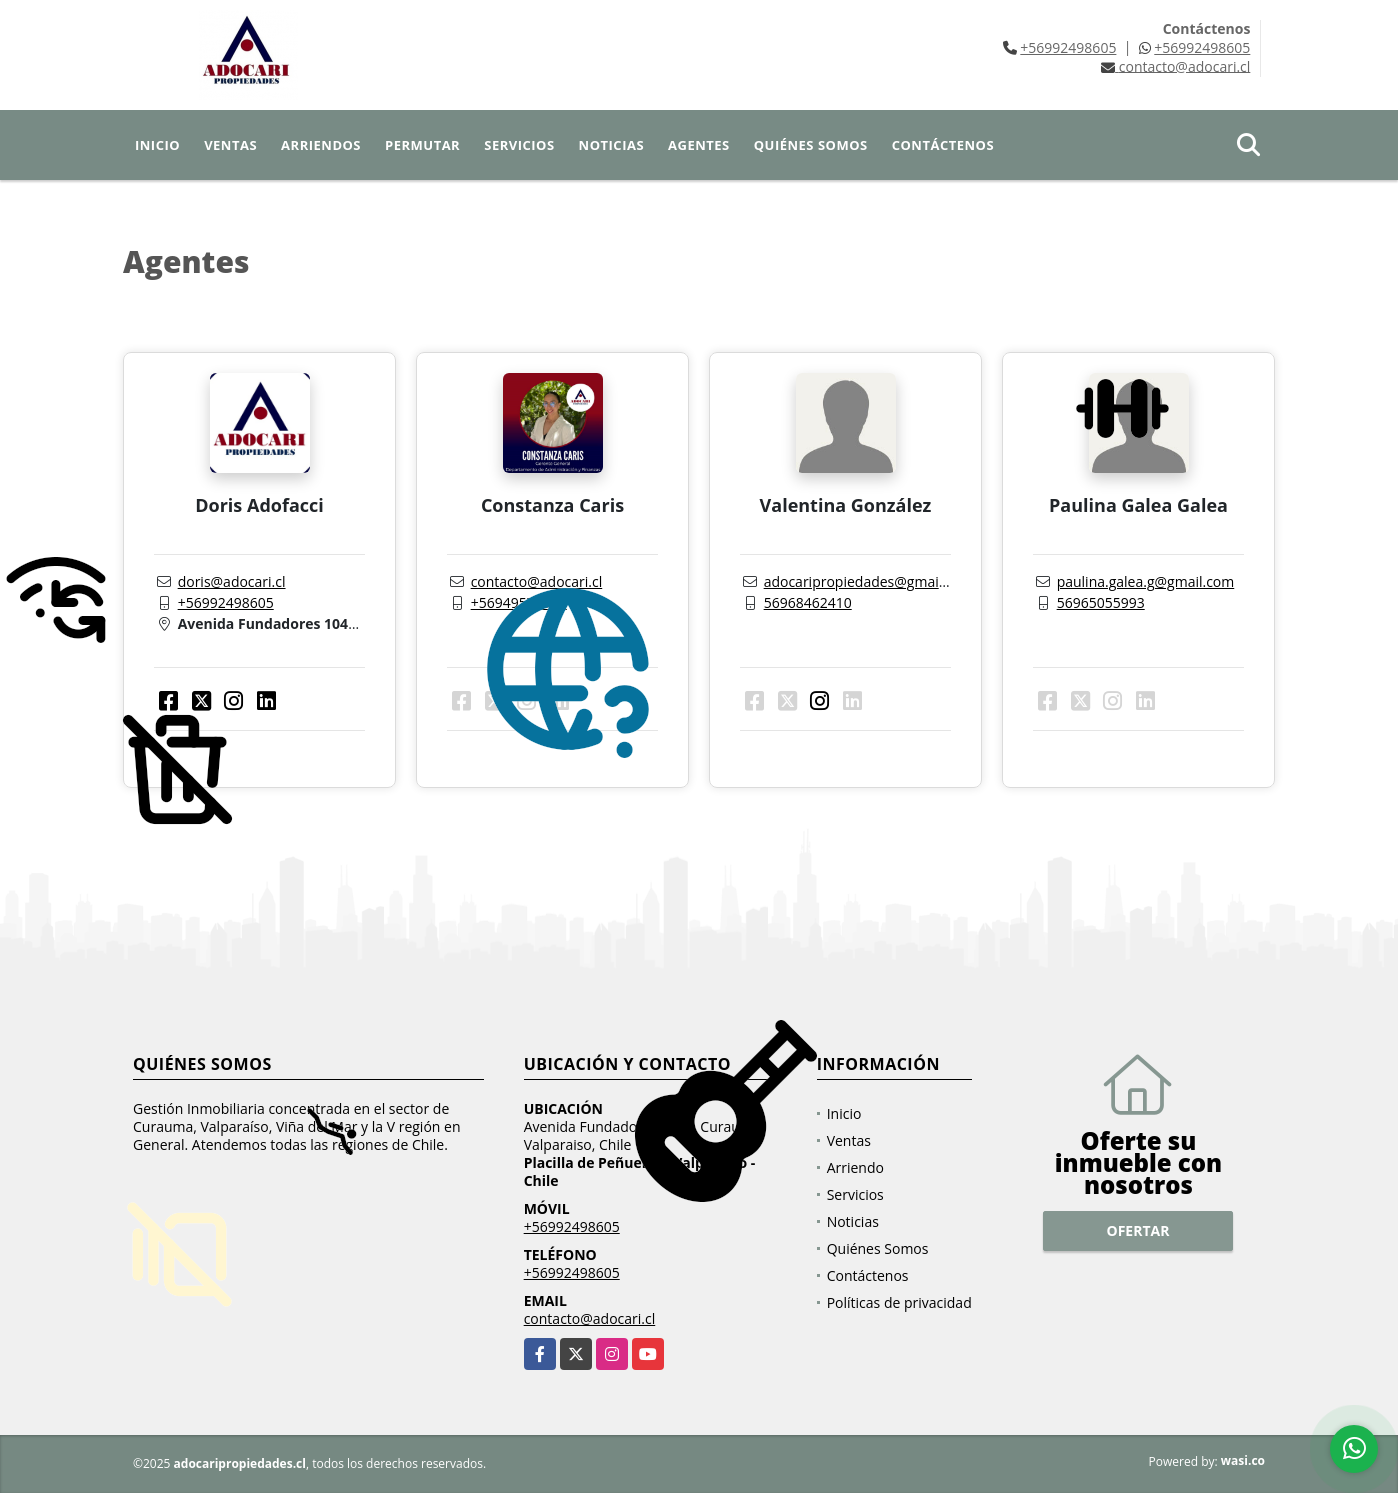 This screenshot has height=1493, width=1398. What do you see at coordinates (177, 769) in the screenshot?
I see `delete function is disabled or unavailable` at bounding box center [177, 769].